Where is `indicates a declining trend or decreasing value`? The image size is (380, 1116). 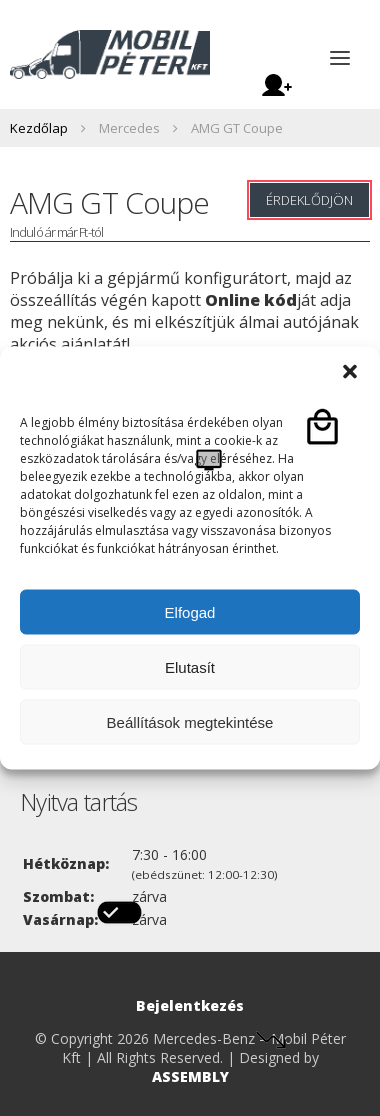
indicates a declining trend or decreasing value is located at coordinates (271, 1040).